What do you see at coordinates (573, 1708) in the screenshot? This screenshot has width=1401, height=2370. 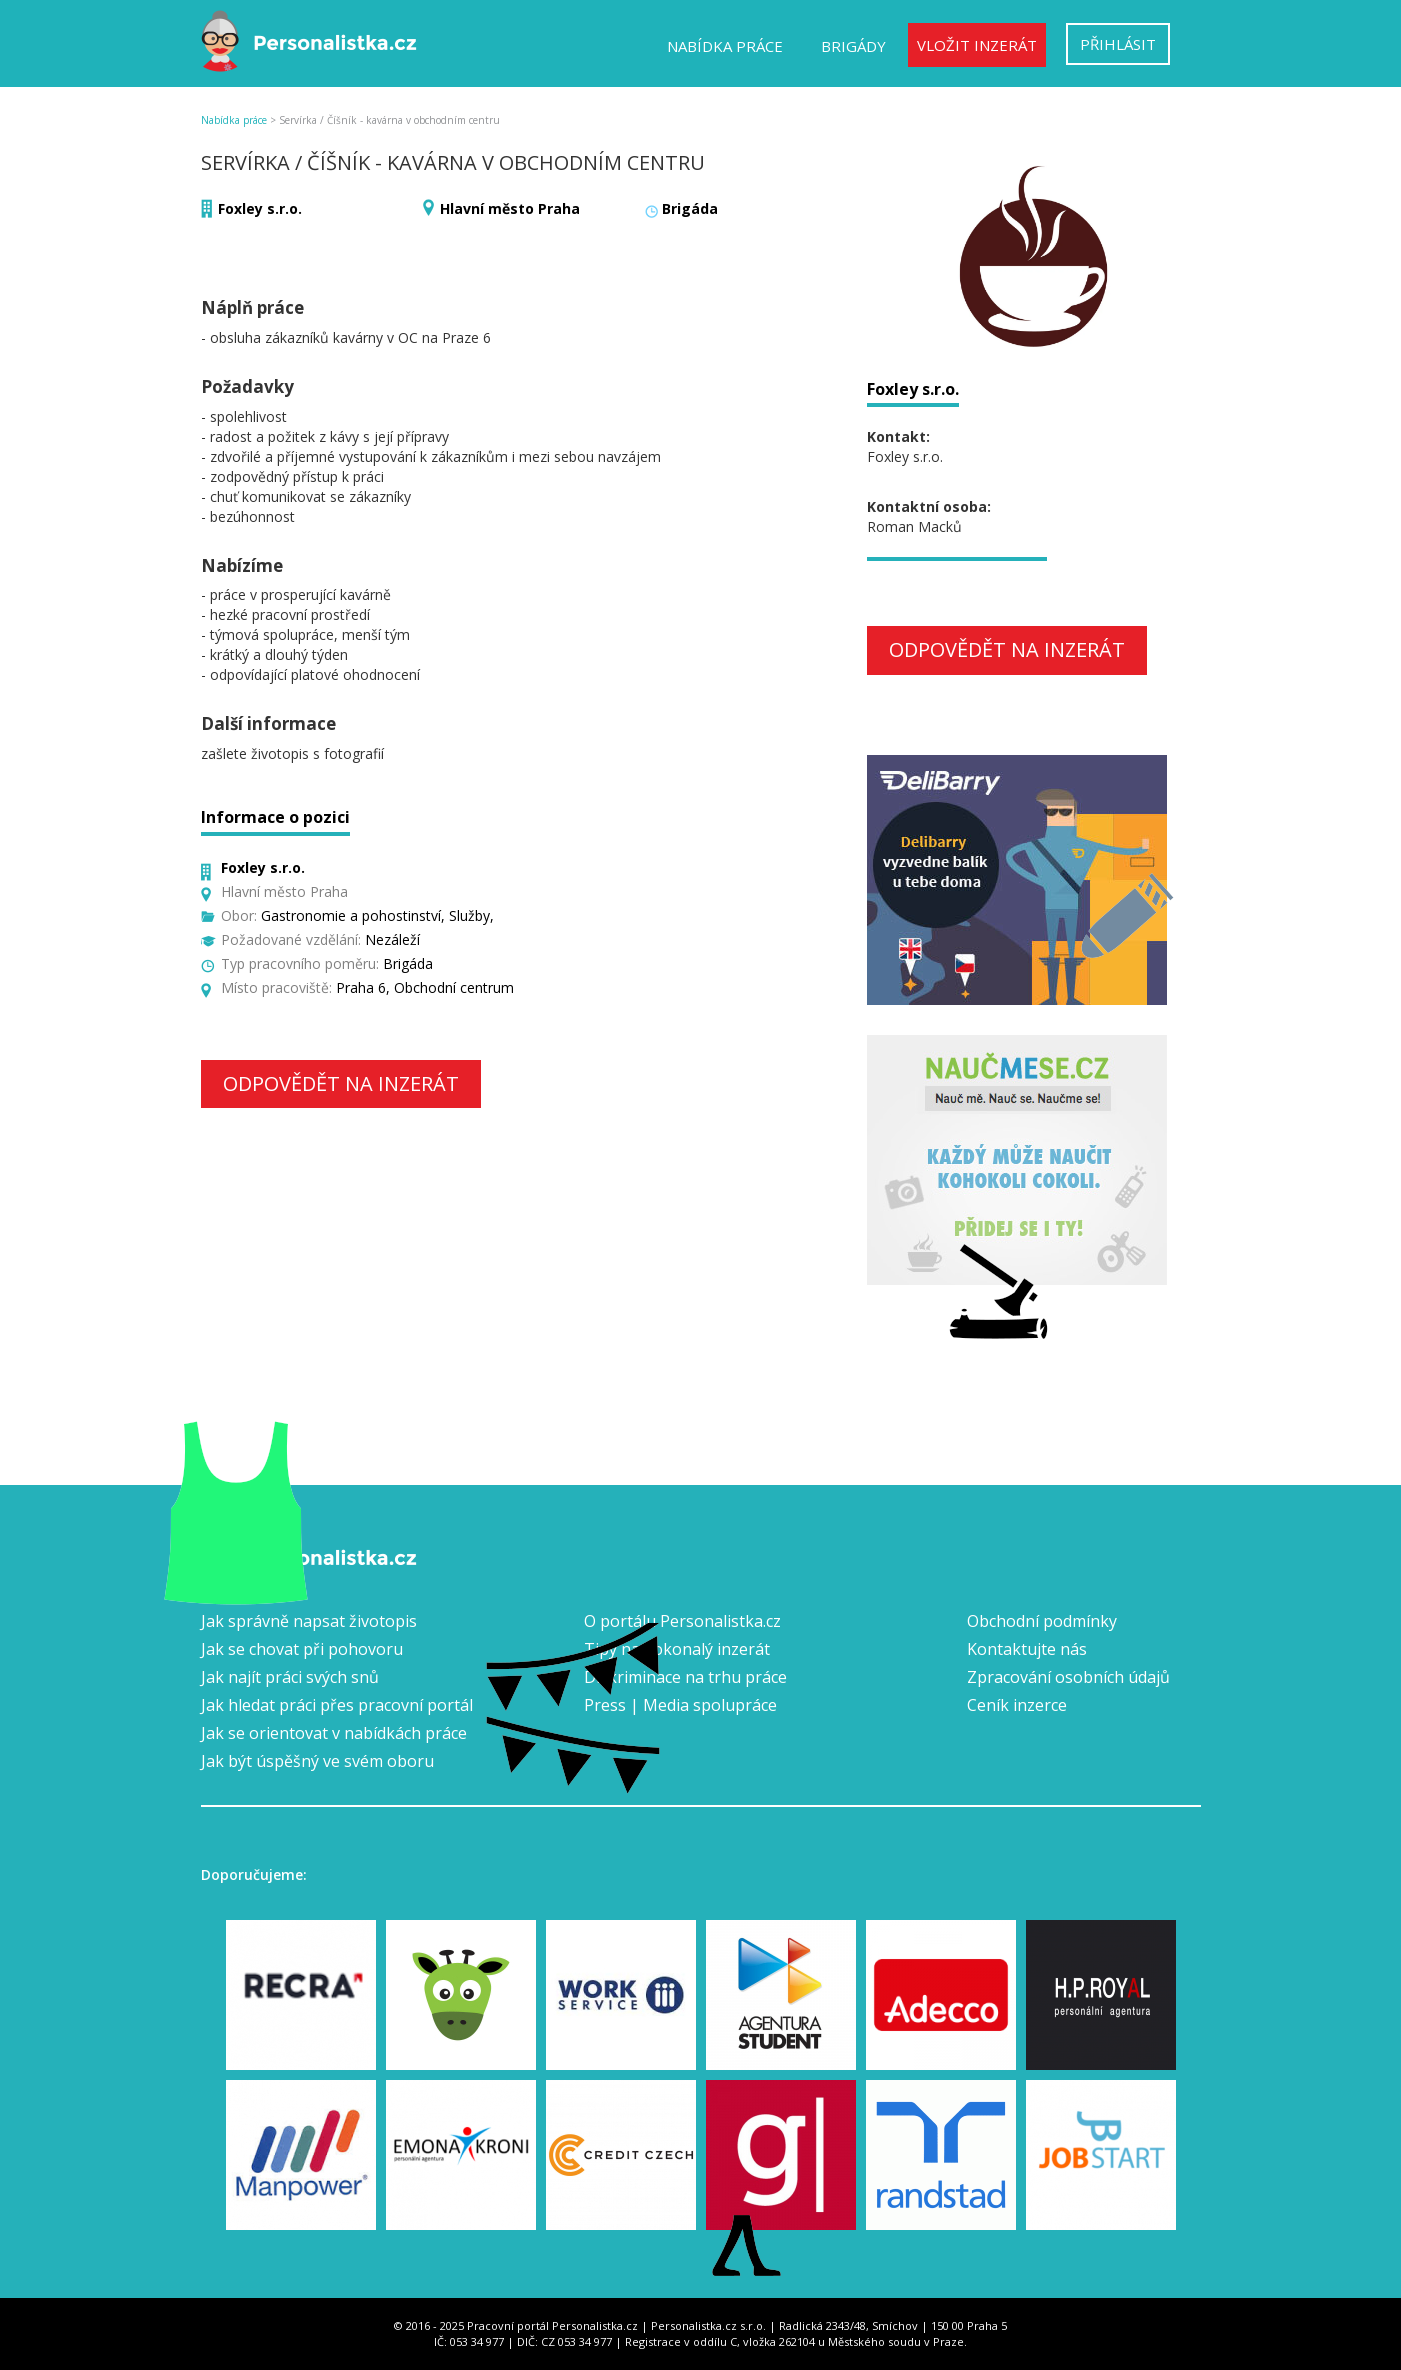 I see `indicates a celebration or event` at bounding box center [573, 1708].